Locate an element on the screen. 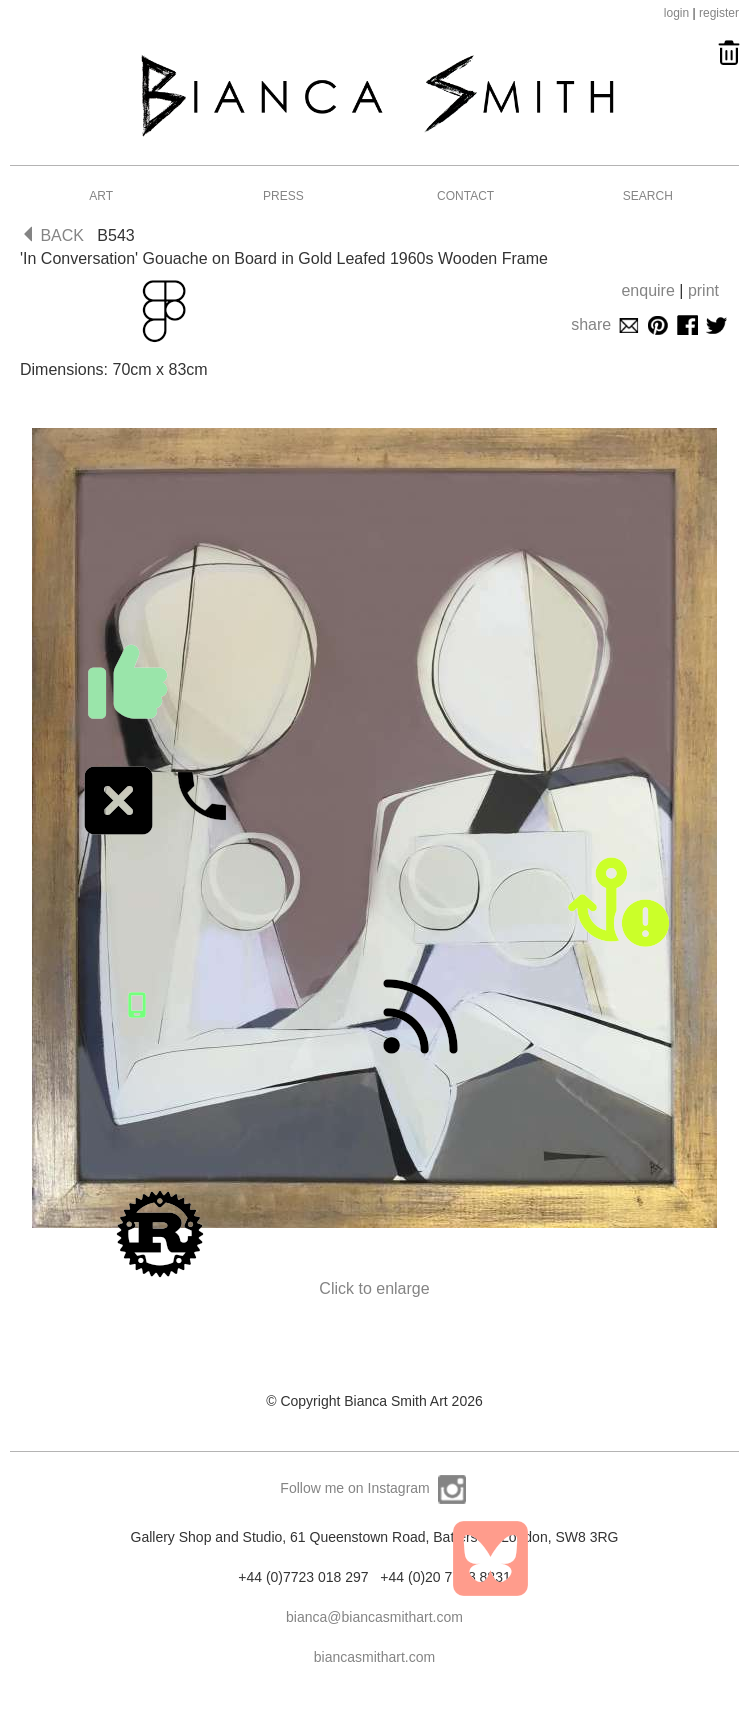 The image size is (749, 1726). anchor point warning or error is located at coordinates (616, 899).